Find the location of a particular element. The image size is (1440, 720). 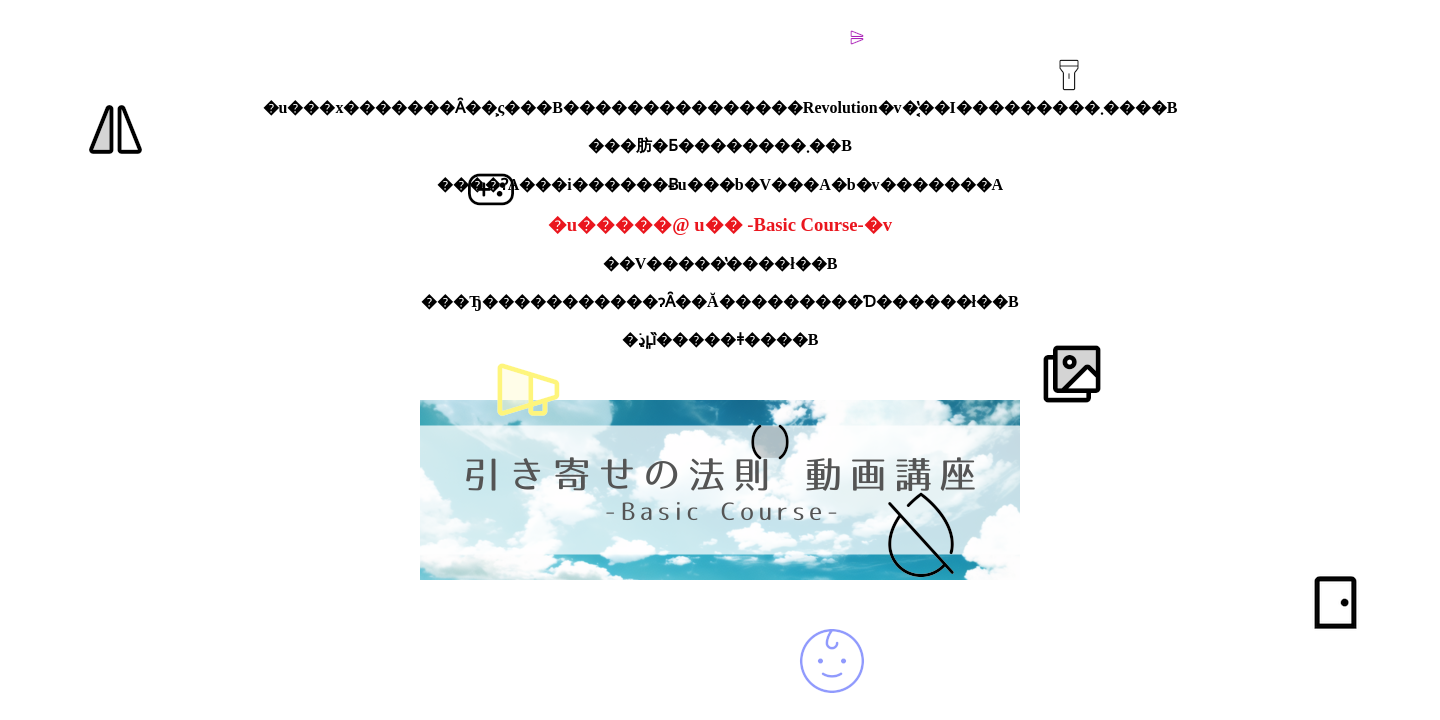

flip image or content vertically is located at coordinates (856, 37).